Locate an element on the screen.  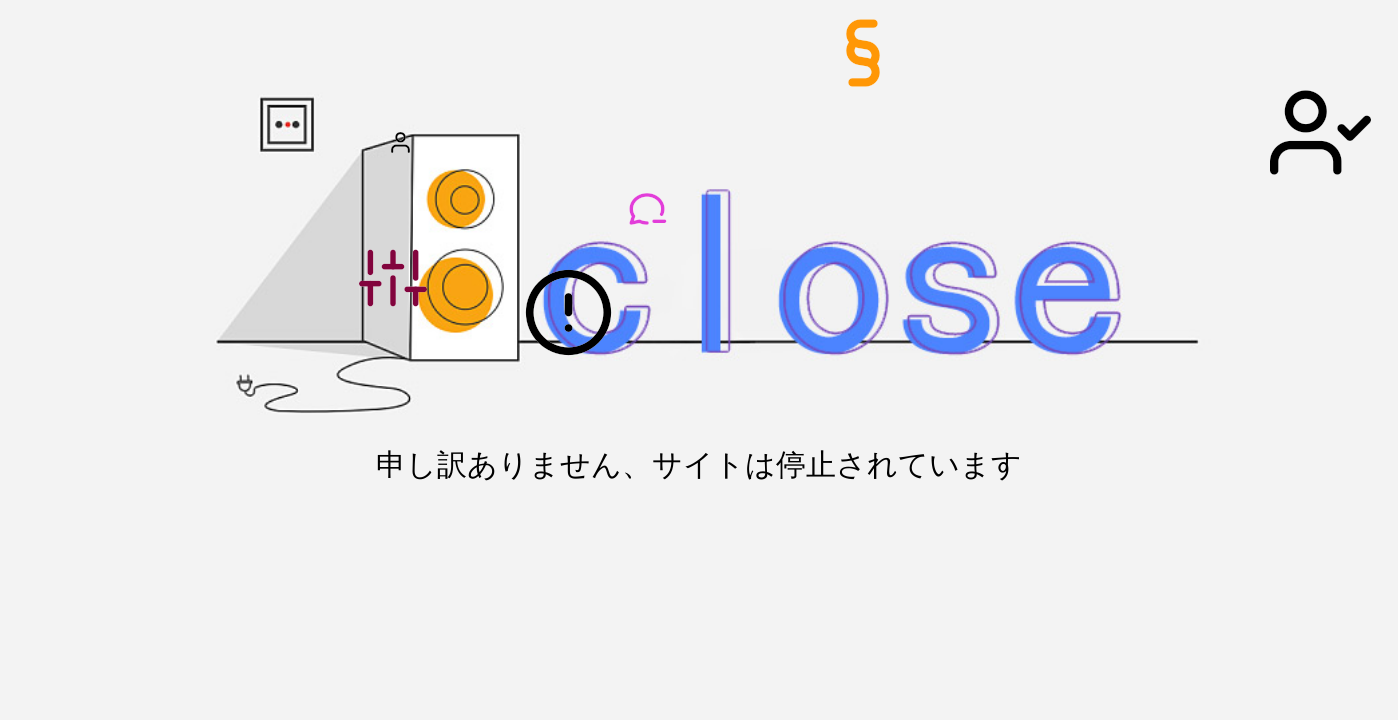
indicates a section or paragraph marker is located at coordinates (863, 53).